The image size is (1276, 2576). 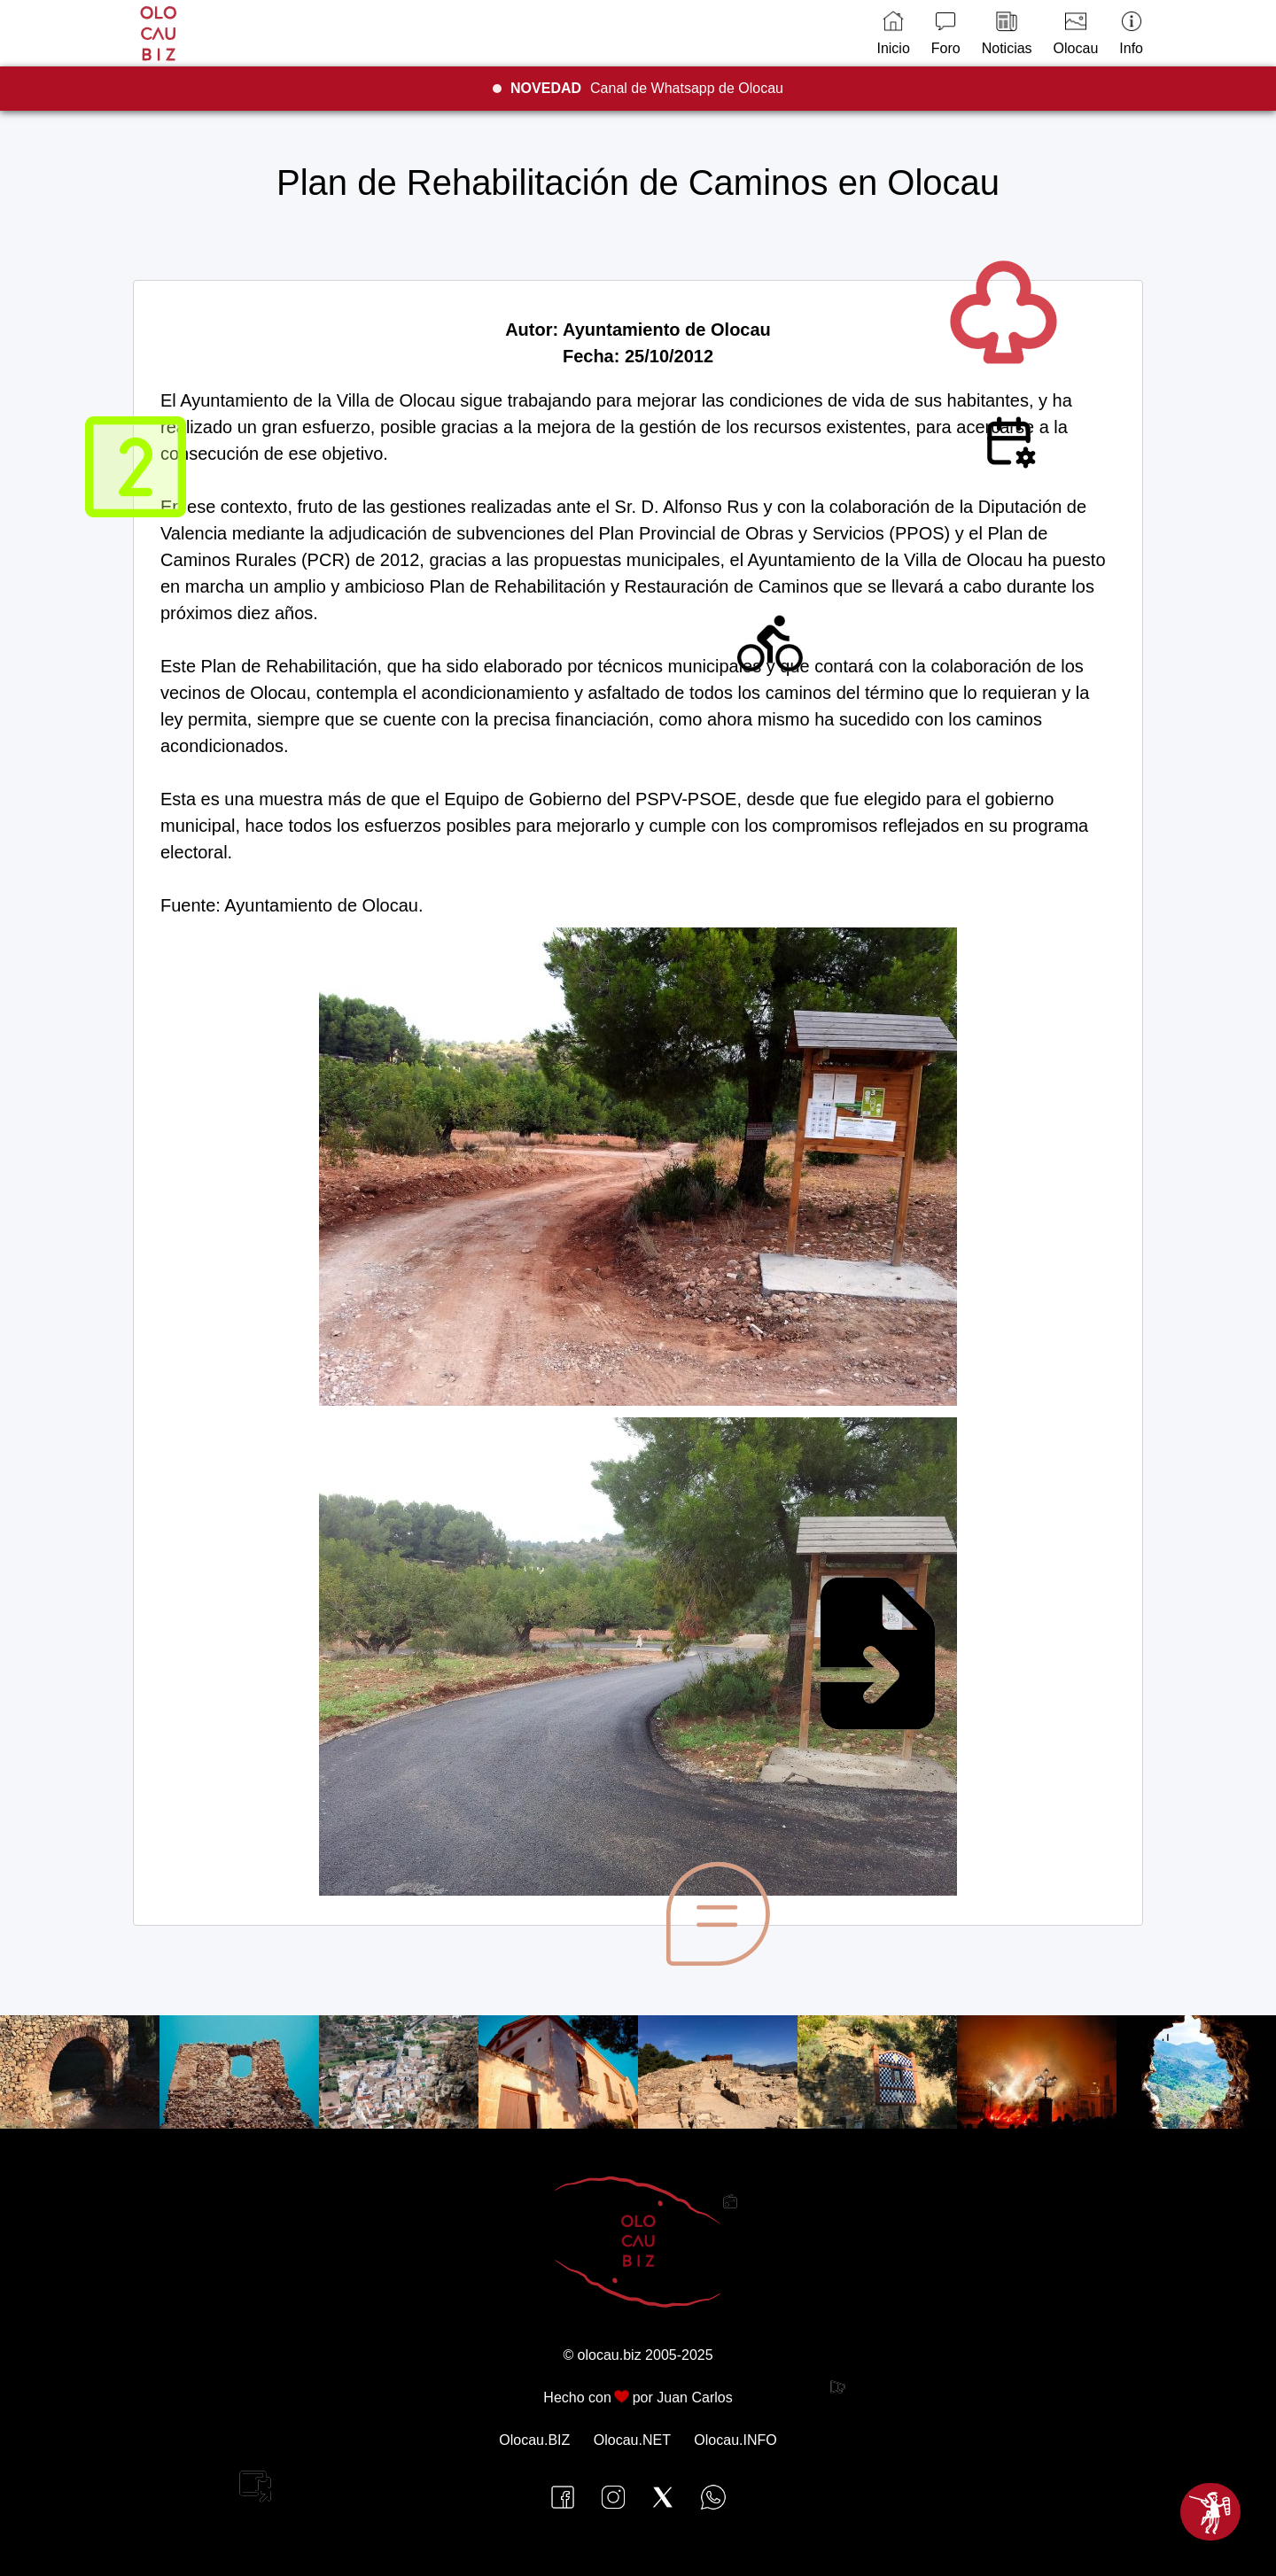 I want to click on select clubs suit in a card game, so click(x=1003, y=314).